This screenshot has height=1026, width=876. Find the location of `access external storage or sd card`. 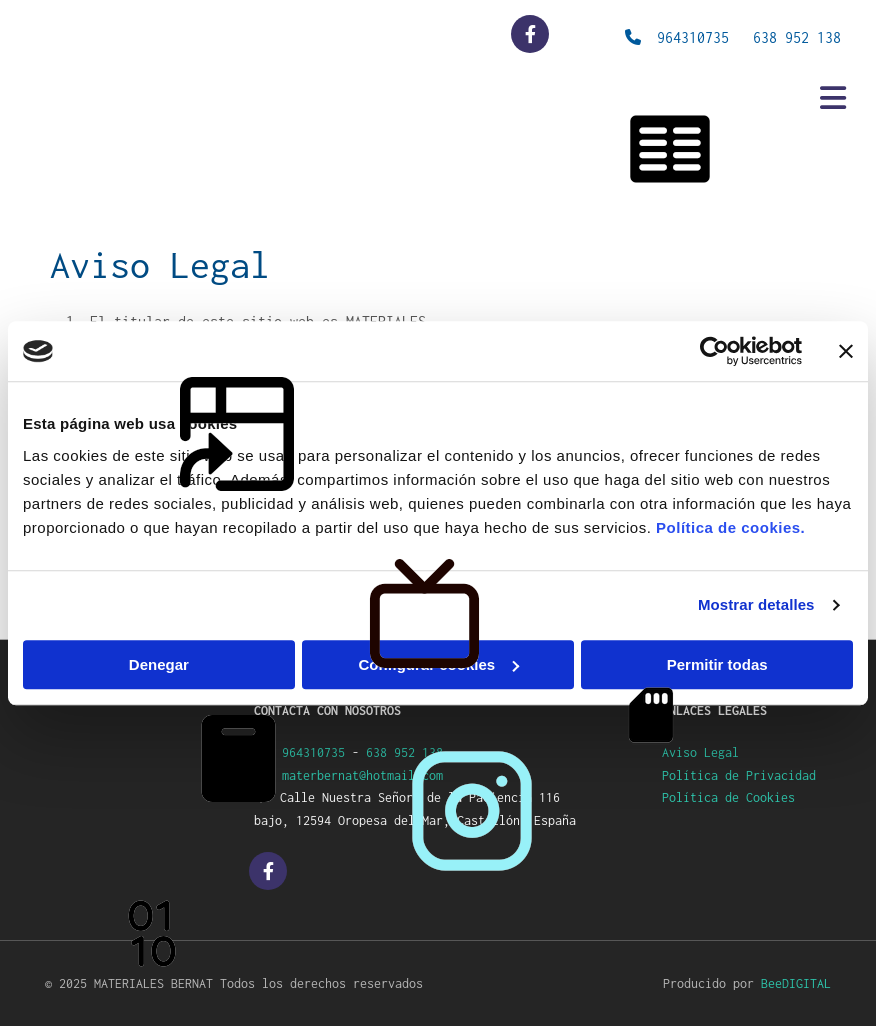

access external storage or sd card is located at coordinates (651, 715).